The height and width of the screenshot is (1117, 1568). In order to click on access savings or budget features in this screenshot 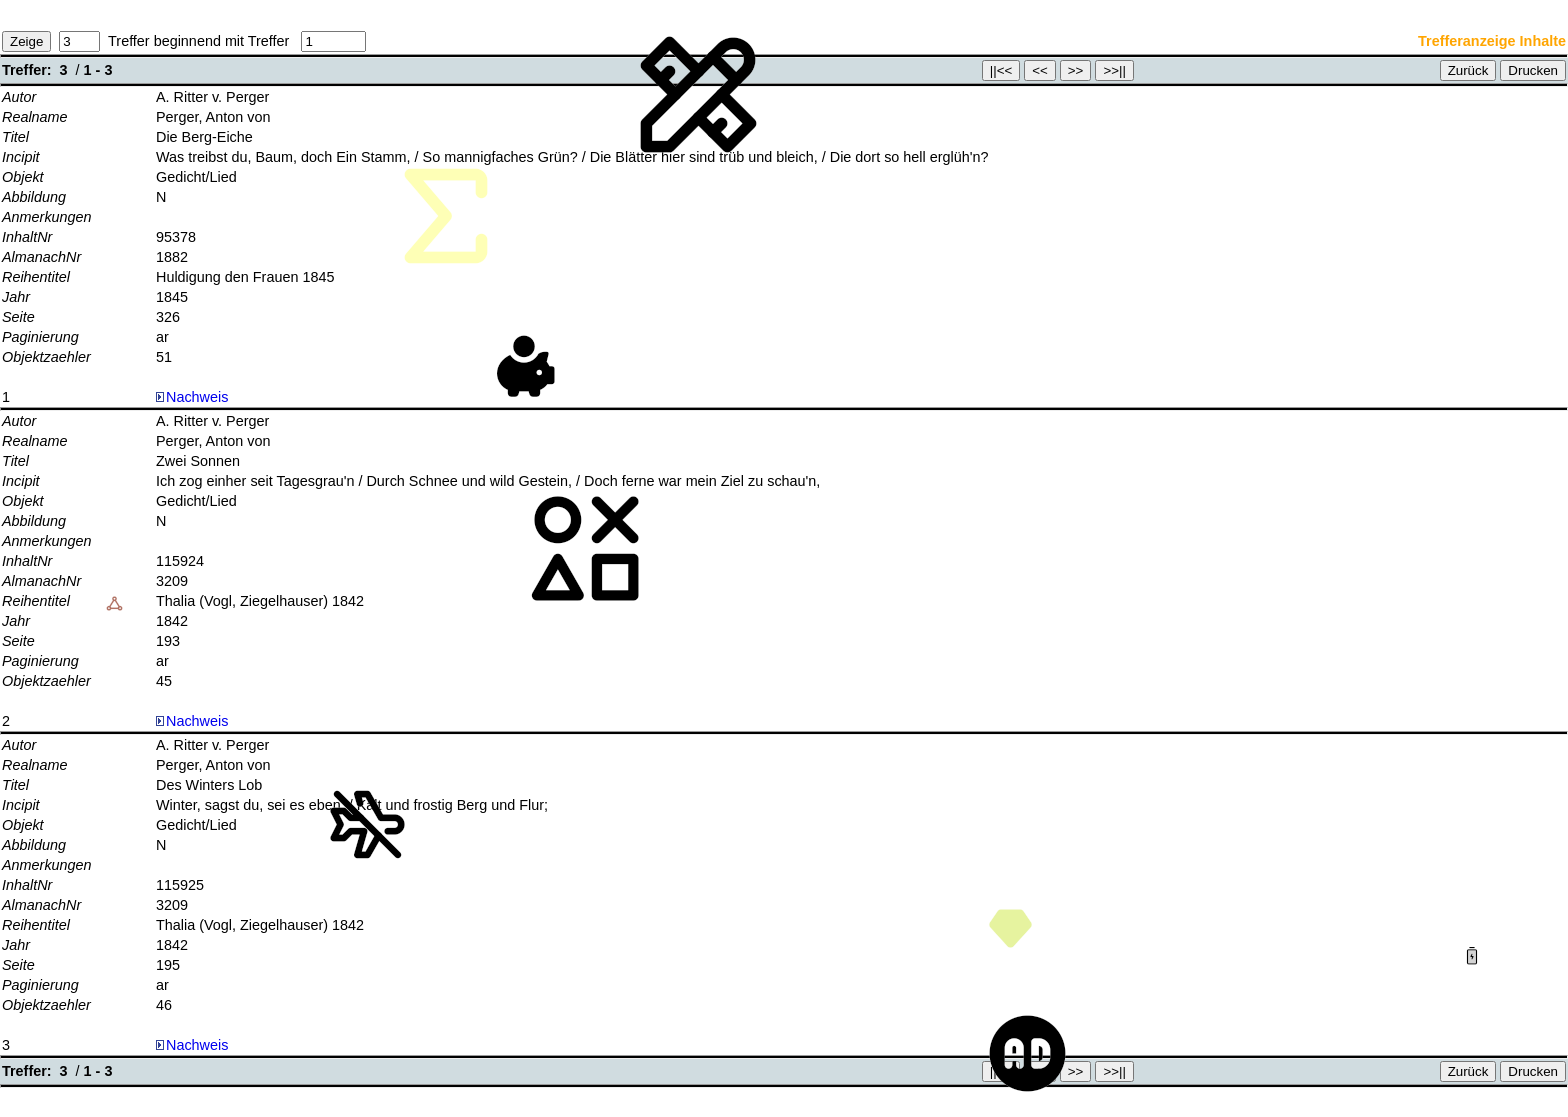, I will do `click(524, 368)`.